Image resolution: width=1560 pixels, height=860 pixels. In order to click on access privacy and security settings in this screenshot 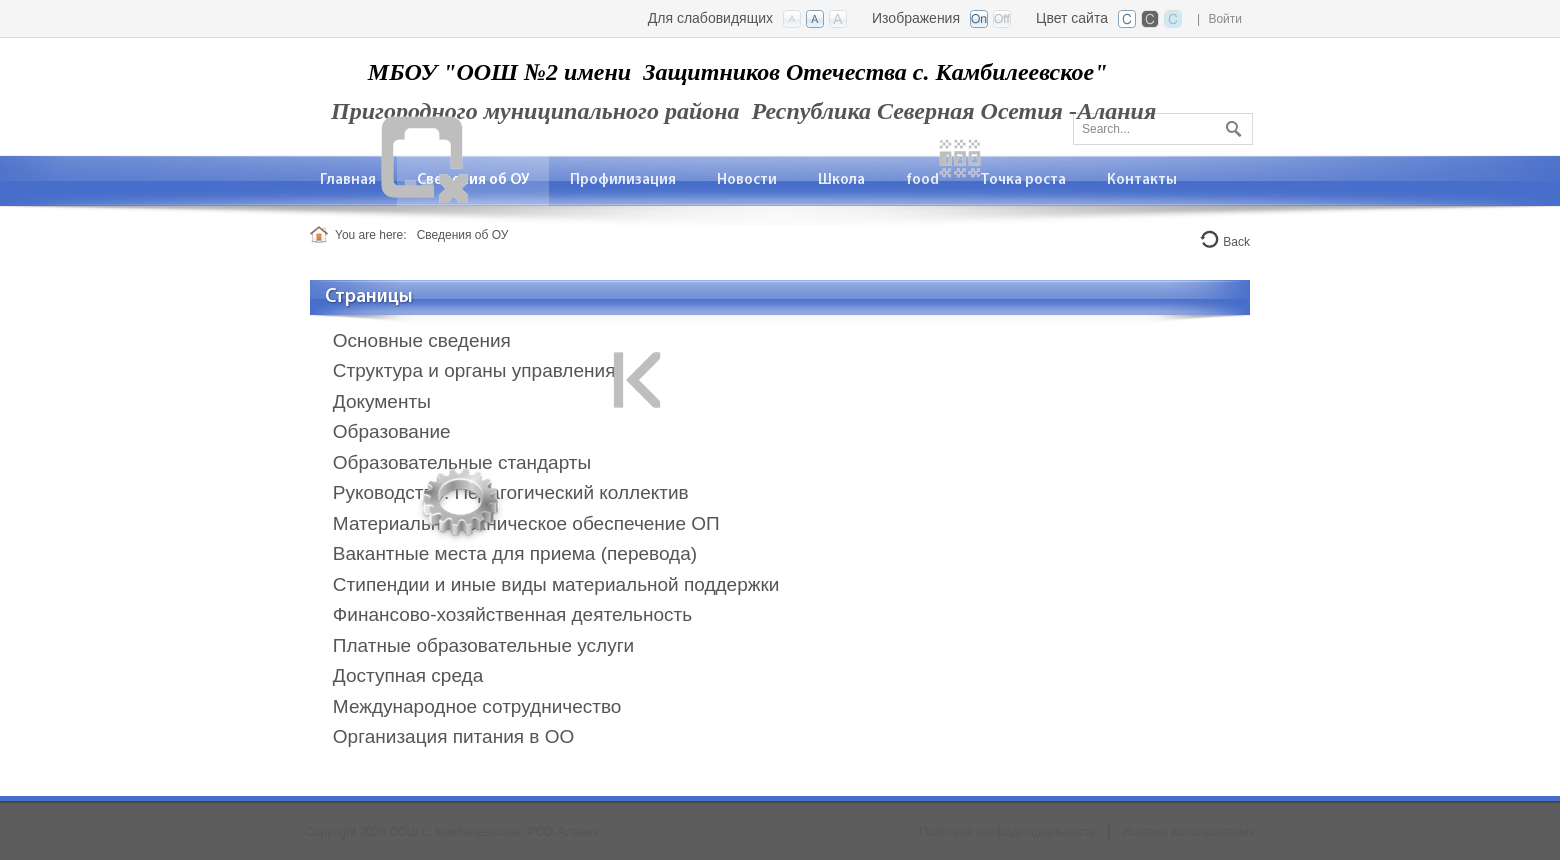, I will do `click(960, 160)`.